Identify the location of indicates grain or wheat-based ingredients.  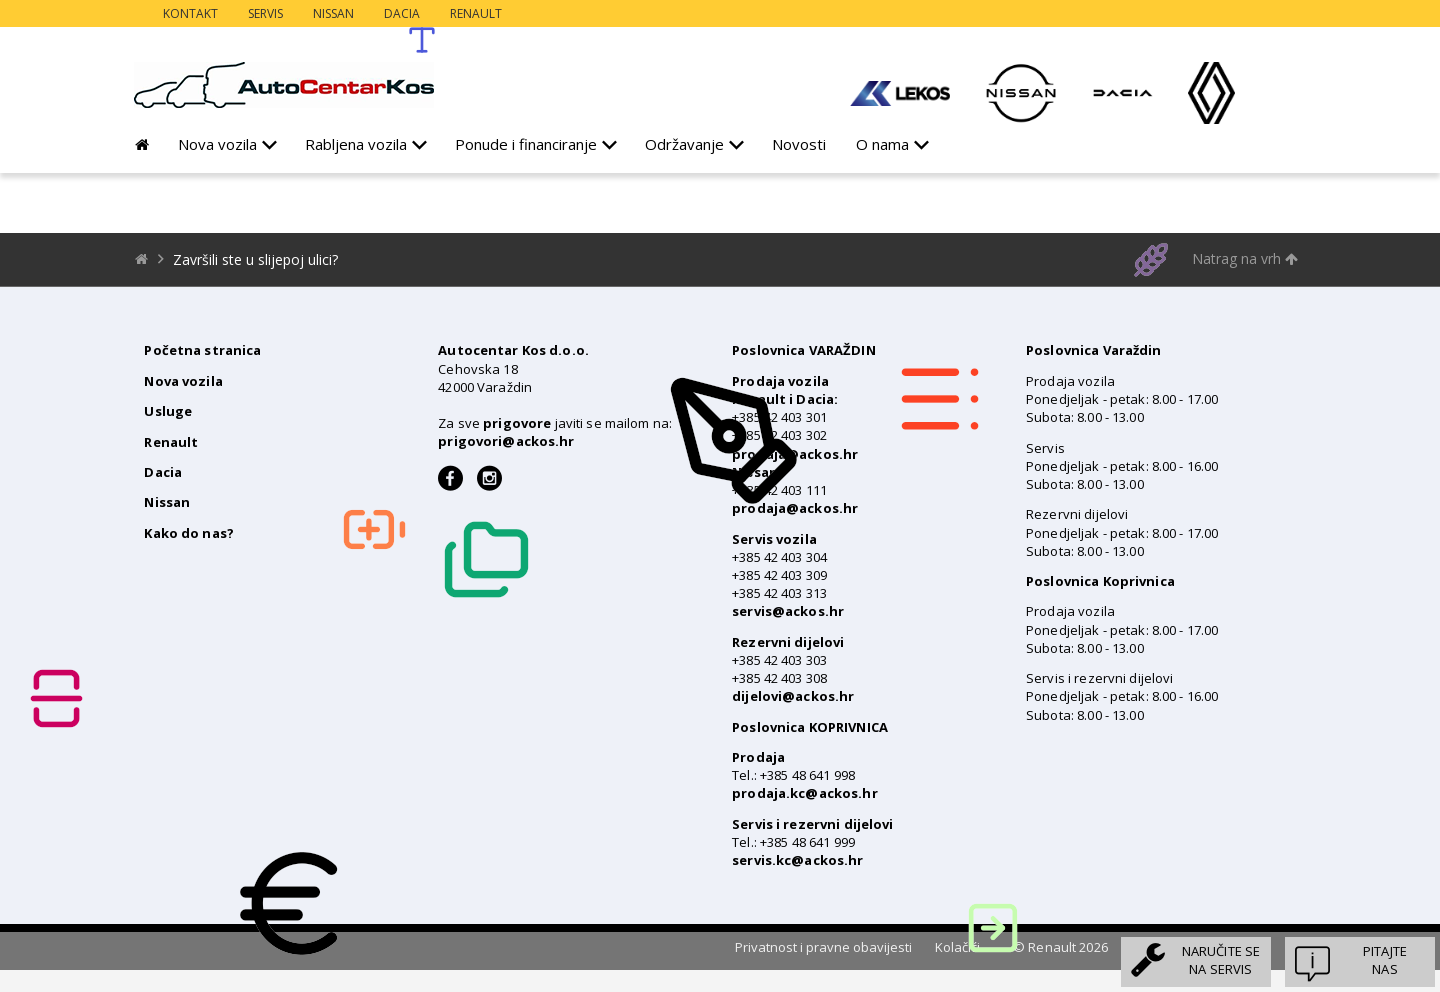
(1151, 260).